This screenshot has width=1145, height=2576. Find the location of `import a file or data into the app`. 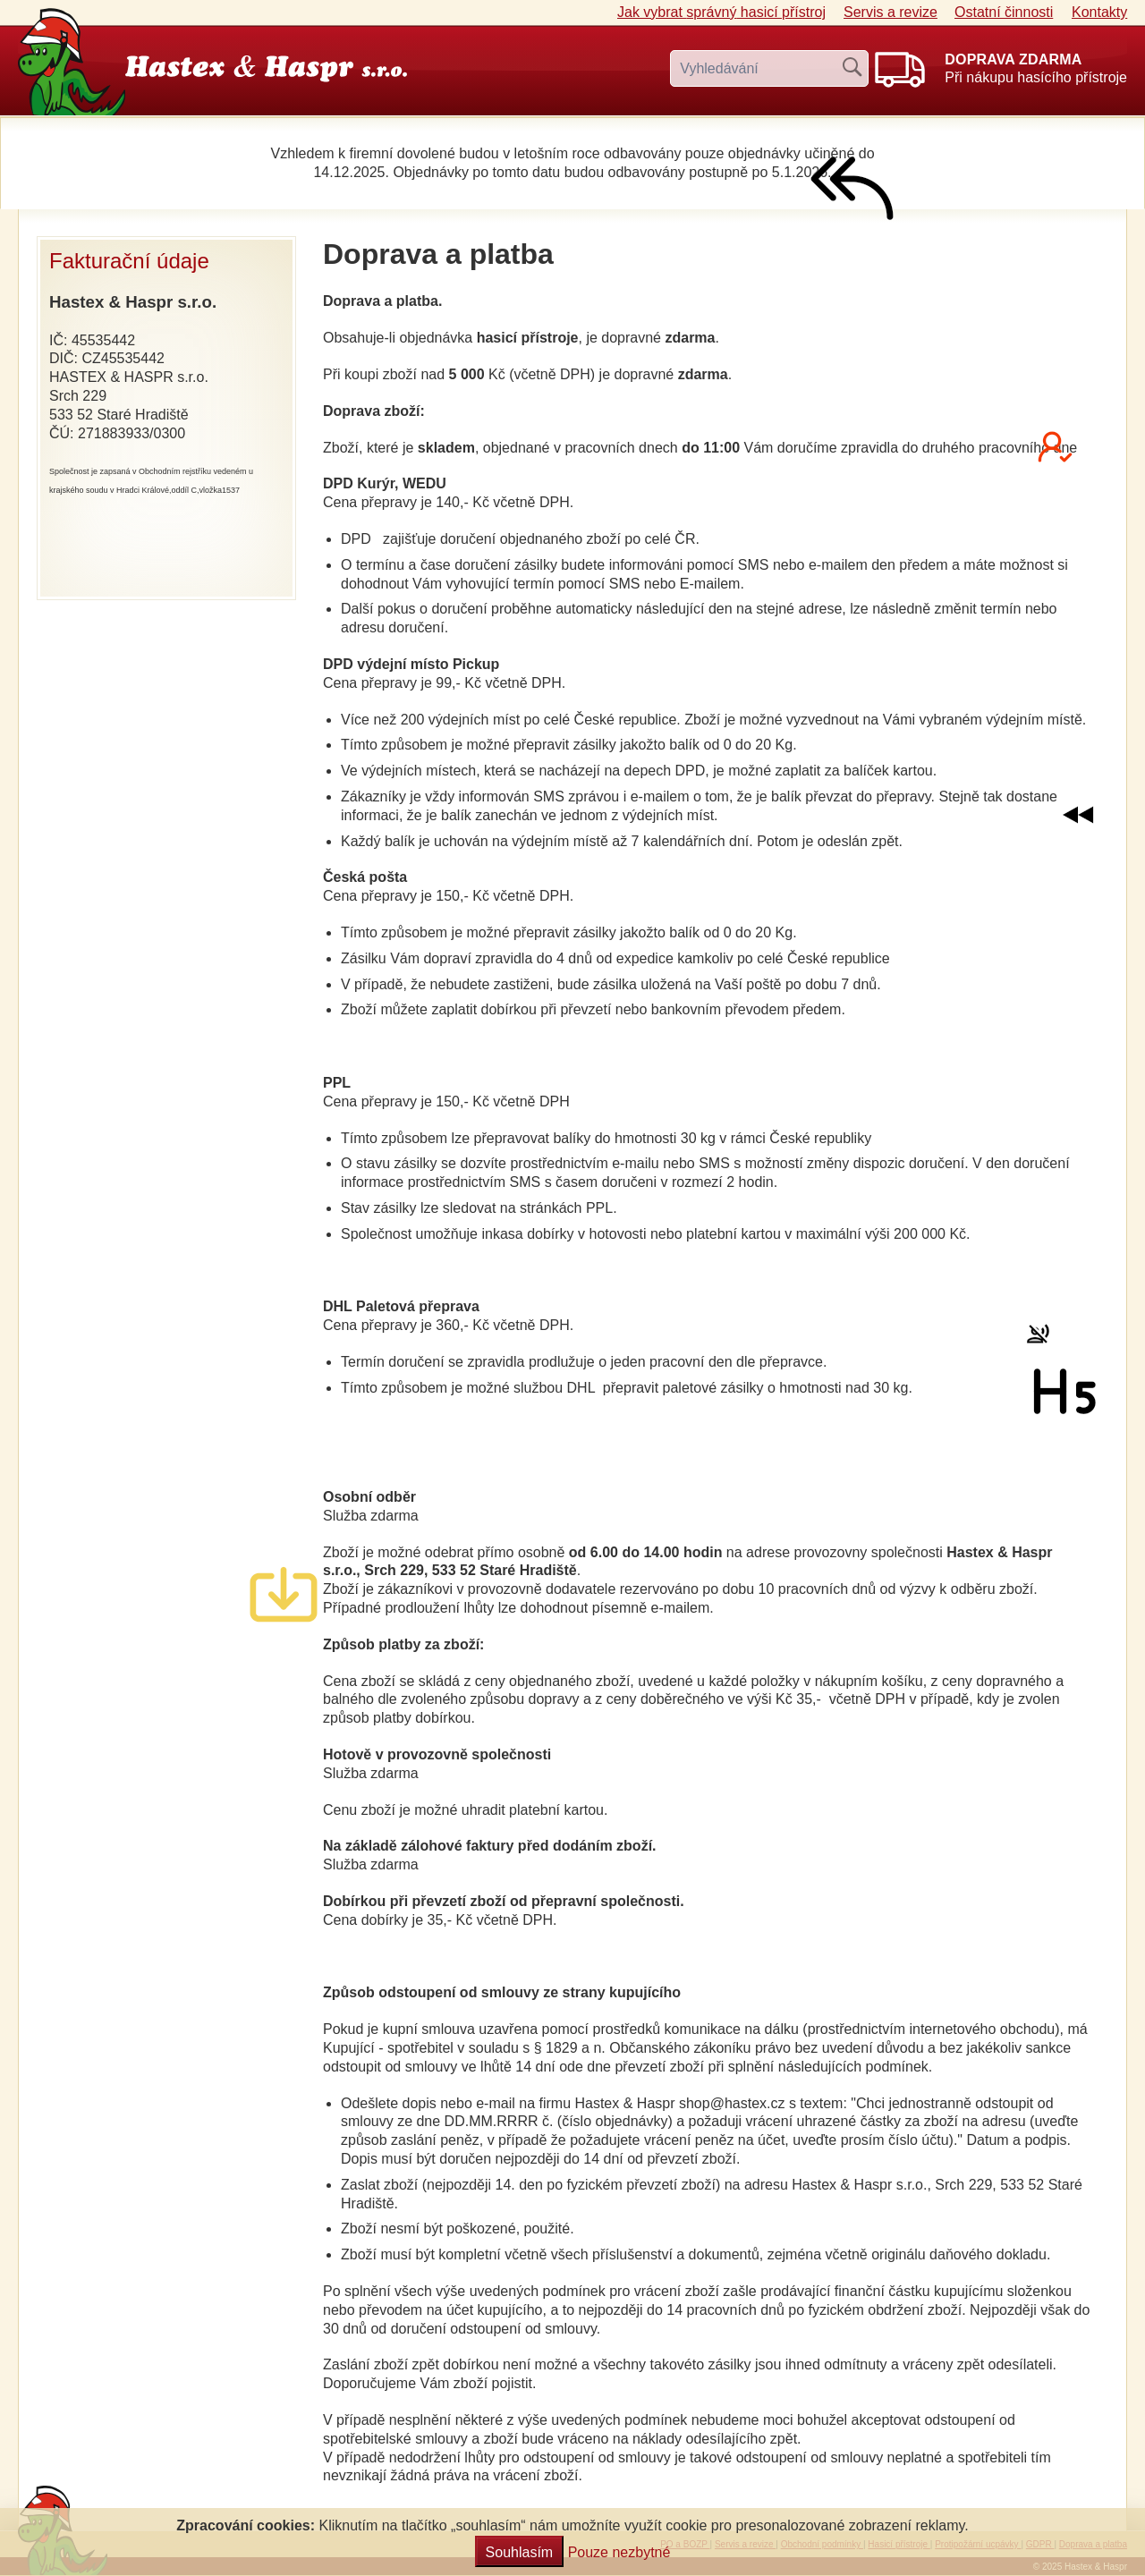

import a file or data into the app is located at coordinates (284, 1597).